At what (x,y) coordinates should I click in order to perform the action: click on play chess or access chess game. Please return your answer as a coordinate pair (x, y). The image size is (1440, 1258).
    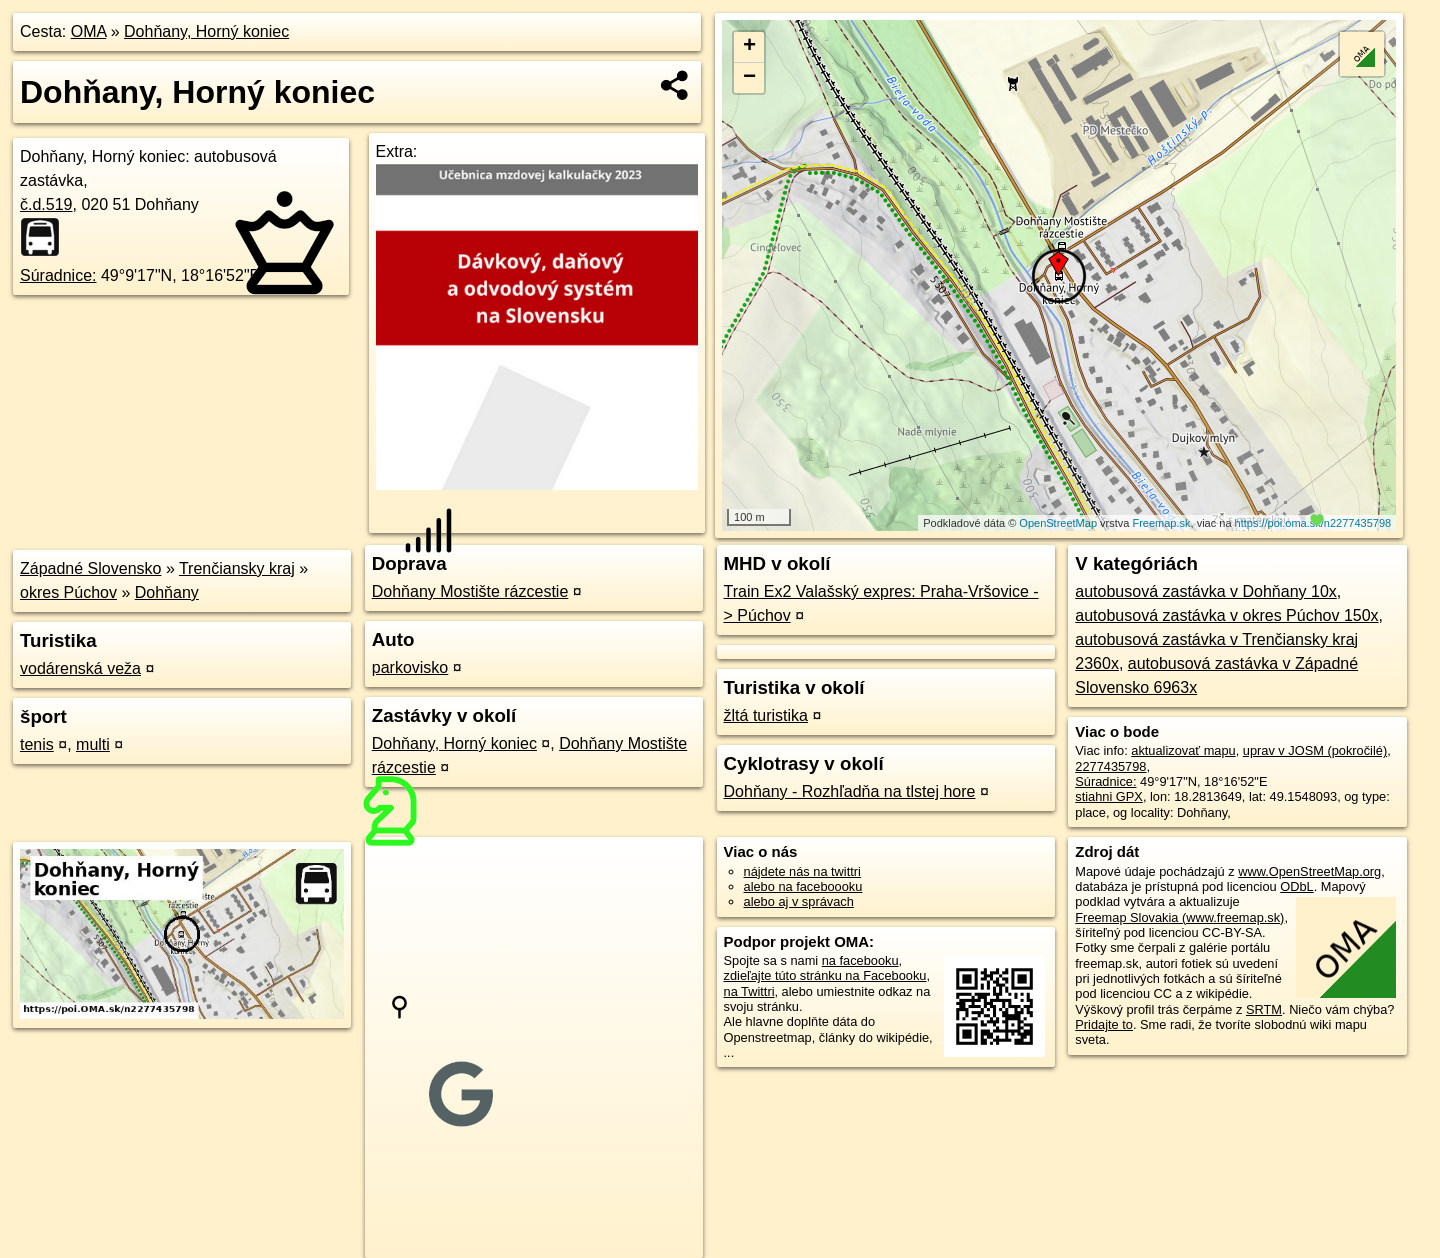
    Looking at the image, I should click on (390, 813).